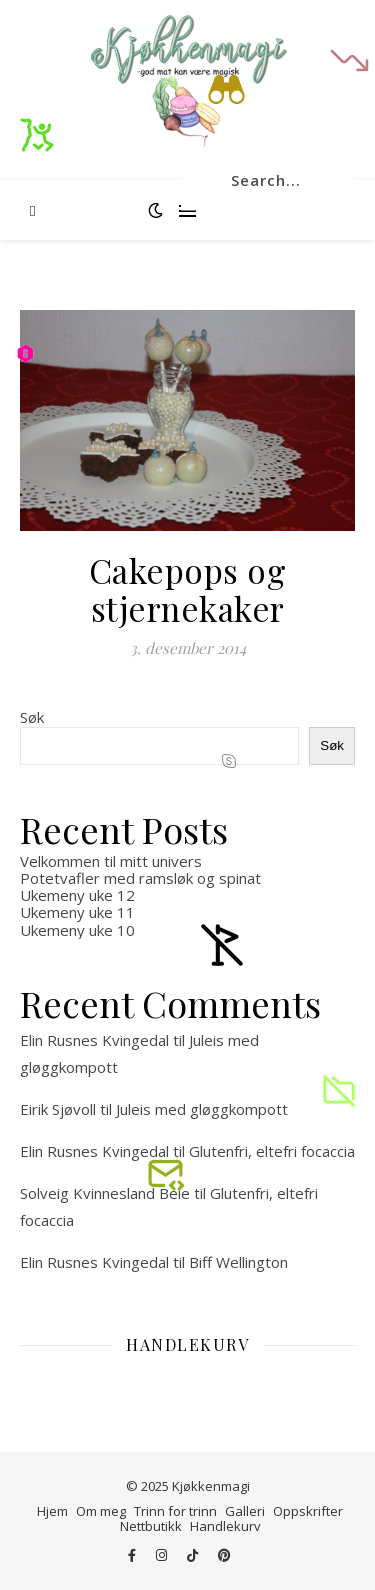 Image resolution: width=375 pixels, height=1590 pixels. I want to click on indicates a declining trend or decrease in value, so click(349, 60).